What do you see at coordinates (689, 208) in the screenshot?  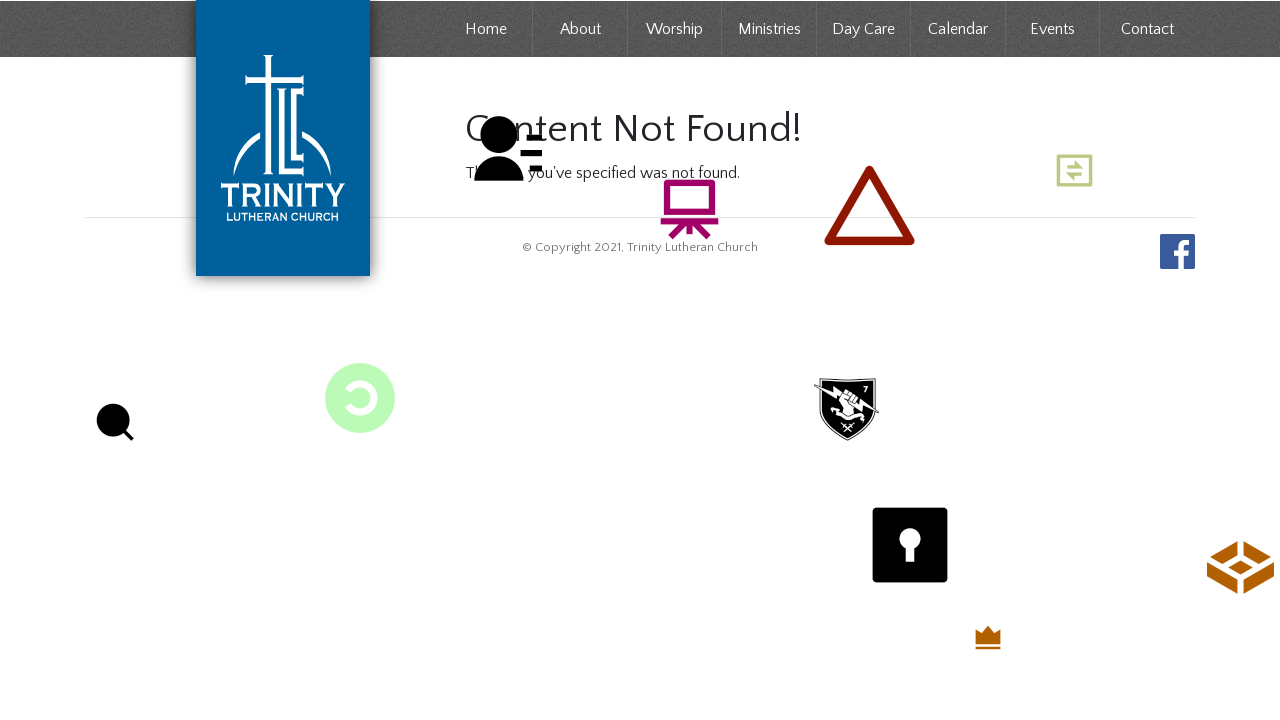 I see `create a new artboard` at bounding box center [689, 208].